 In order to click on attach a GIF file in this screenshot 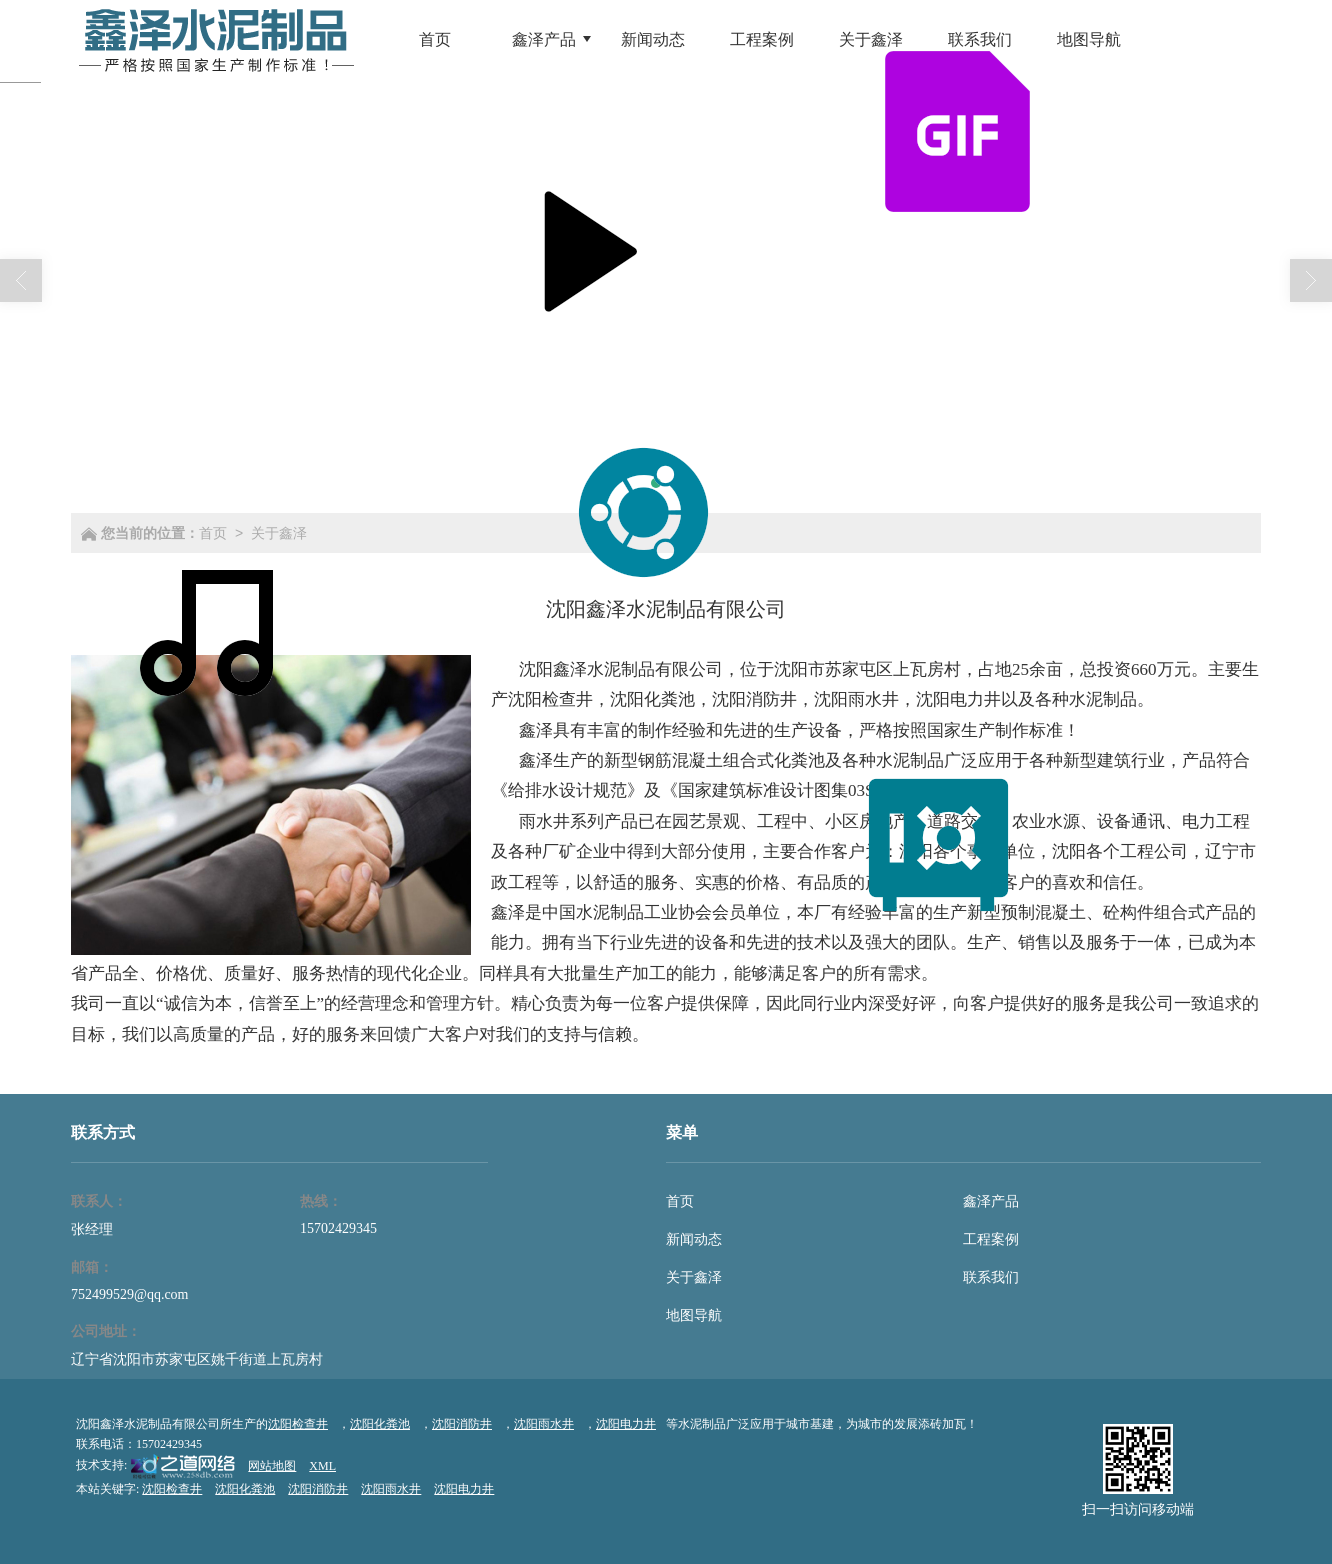, I will do `click(957, 131)`.